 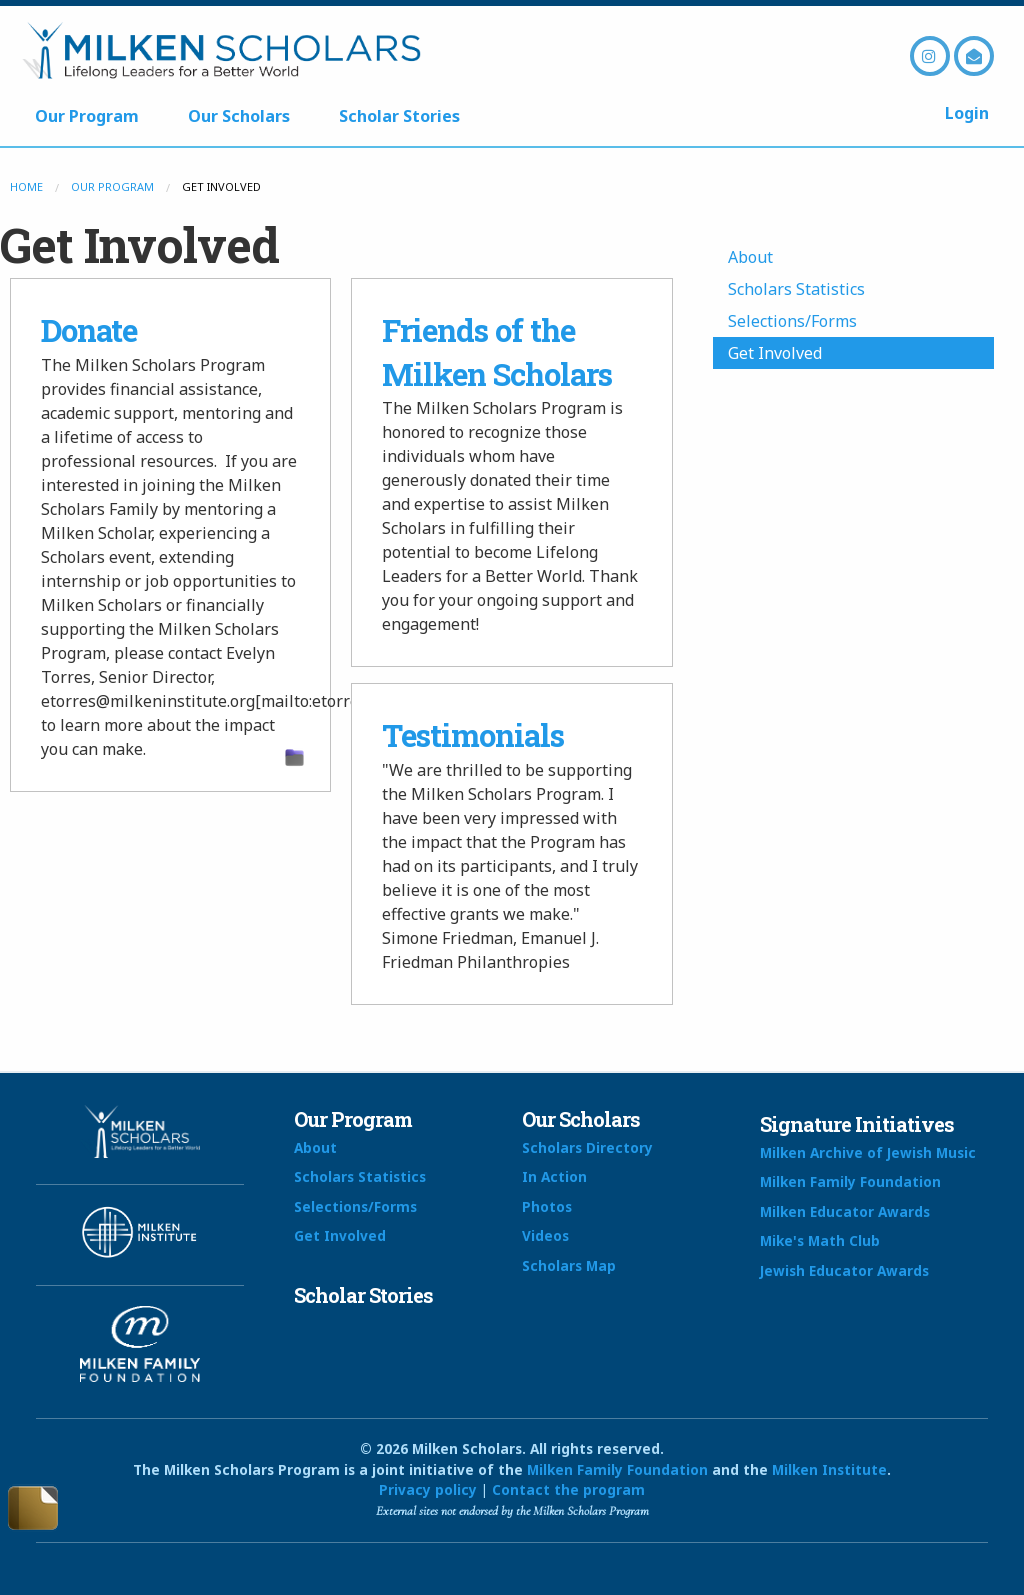 I want to click on drop files here to add to folder, so click(x=294, y=757).